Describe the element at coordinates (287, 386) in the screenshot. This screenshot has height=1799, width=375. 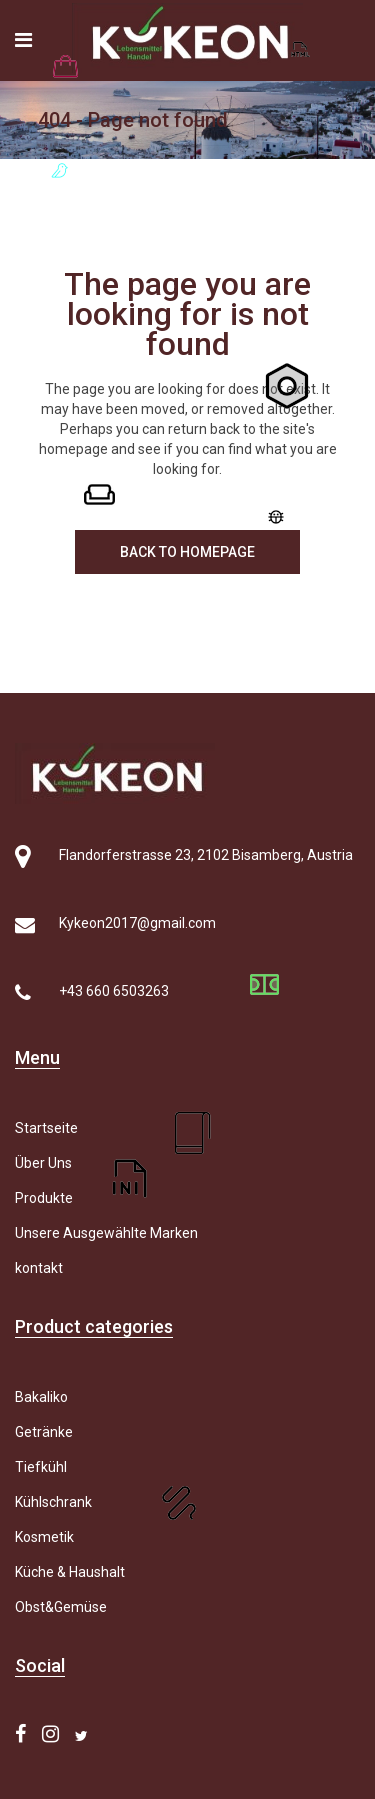
I see `access hardware or mechanical settings` at that location.